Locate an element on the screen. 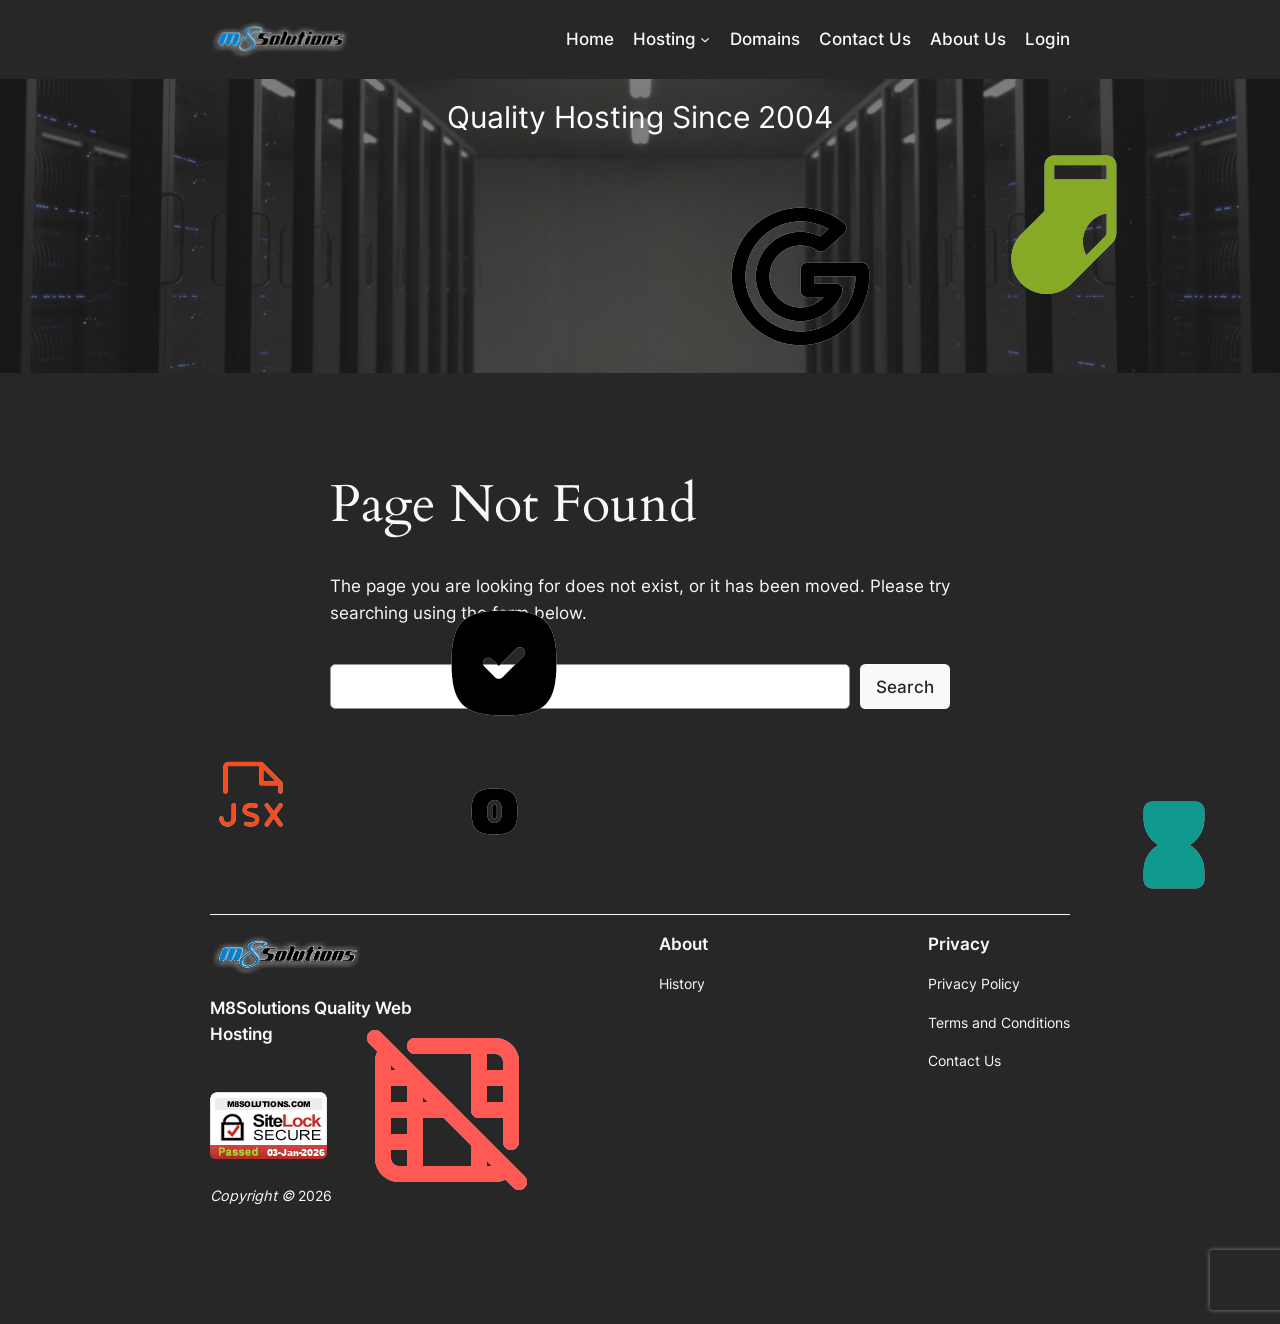 The image size is (1280, 1324). mark task as complete is located at coordinates (504, 663).